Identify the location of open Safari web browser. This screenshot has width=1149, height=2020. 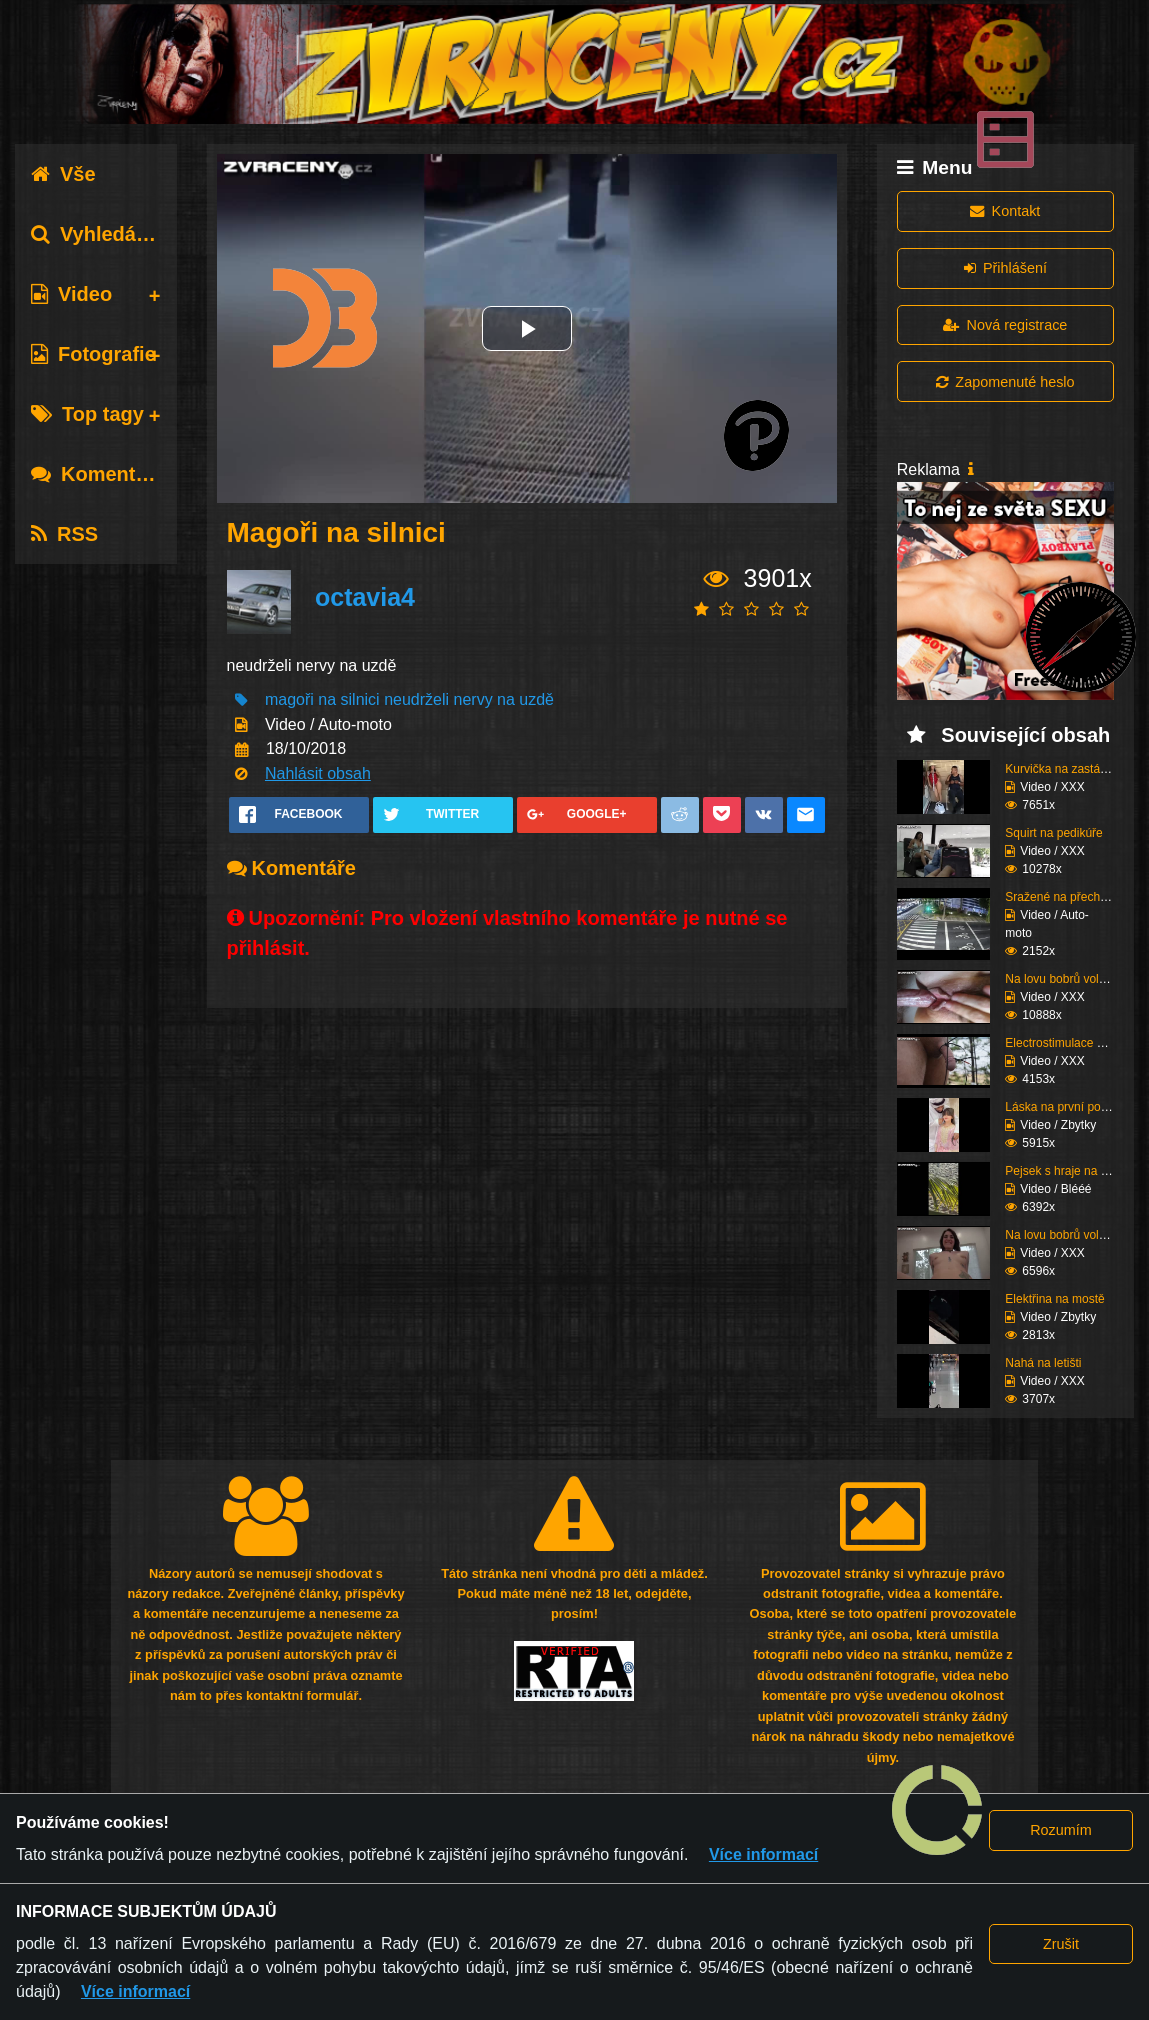
(1081, 637).